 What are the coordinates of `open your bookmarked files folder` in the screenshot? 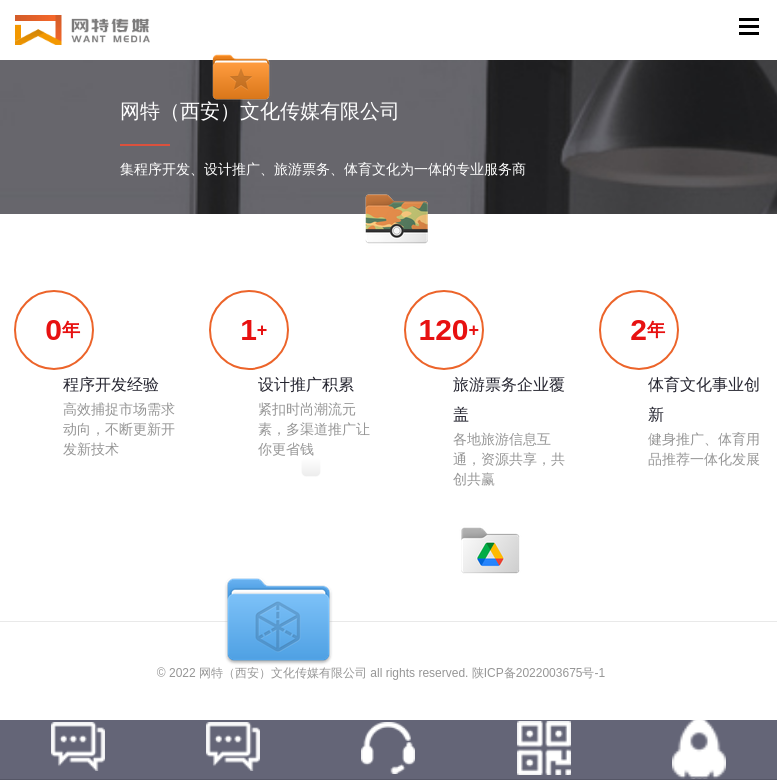 It's located at (241, 77).